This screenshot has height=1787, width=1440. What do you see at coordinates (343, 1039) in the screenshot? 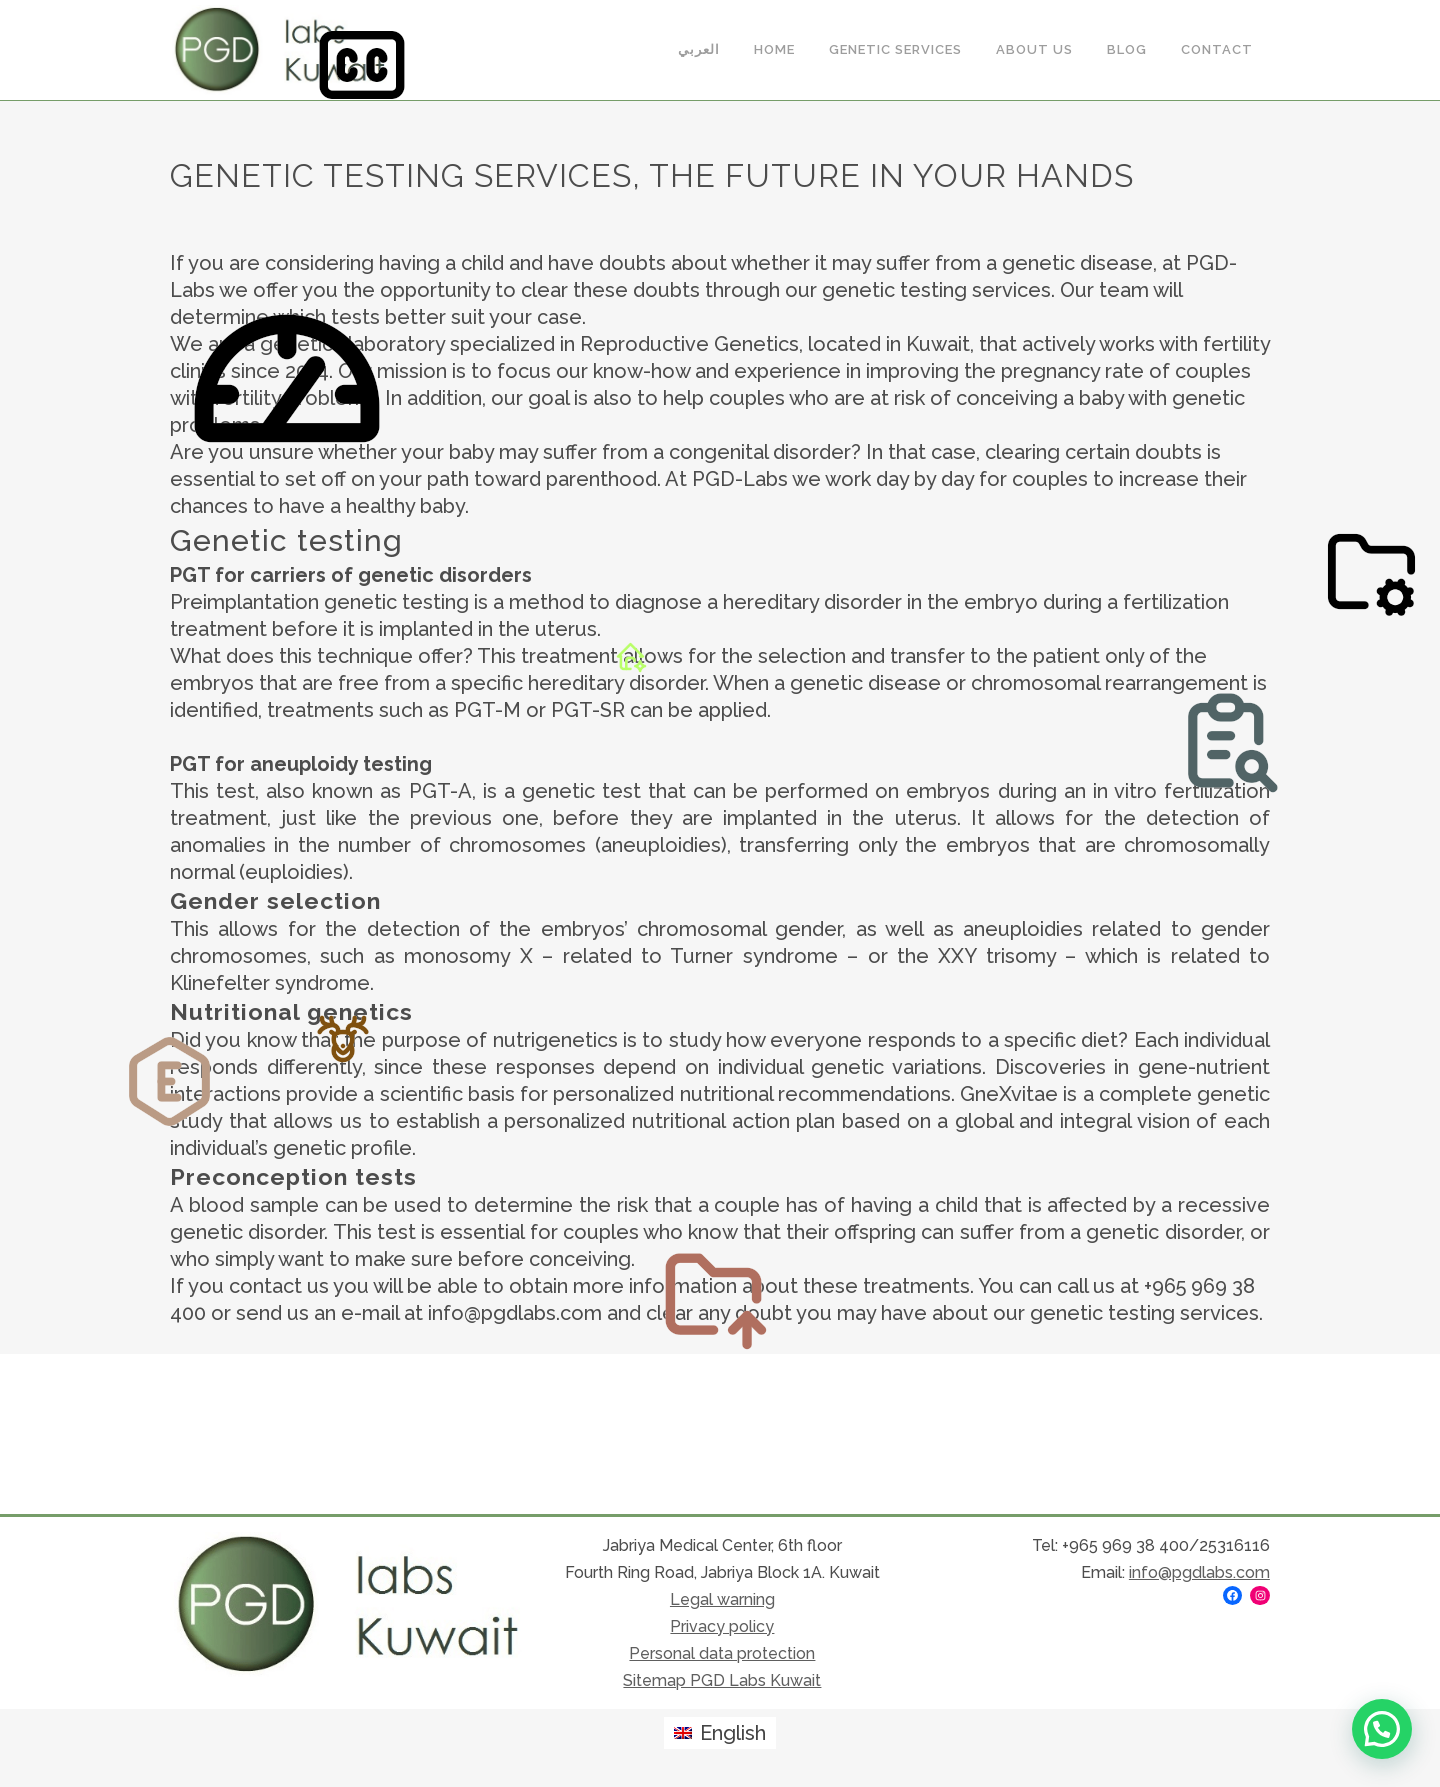
I see `wildlife or nature category` at bounding box center [343, 1039].